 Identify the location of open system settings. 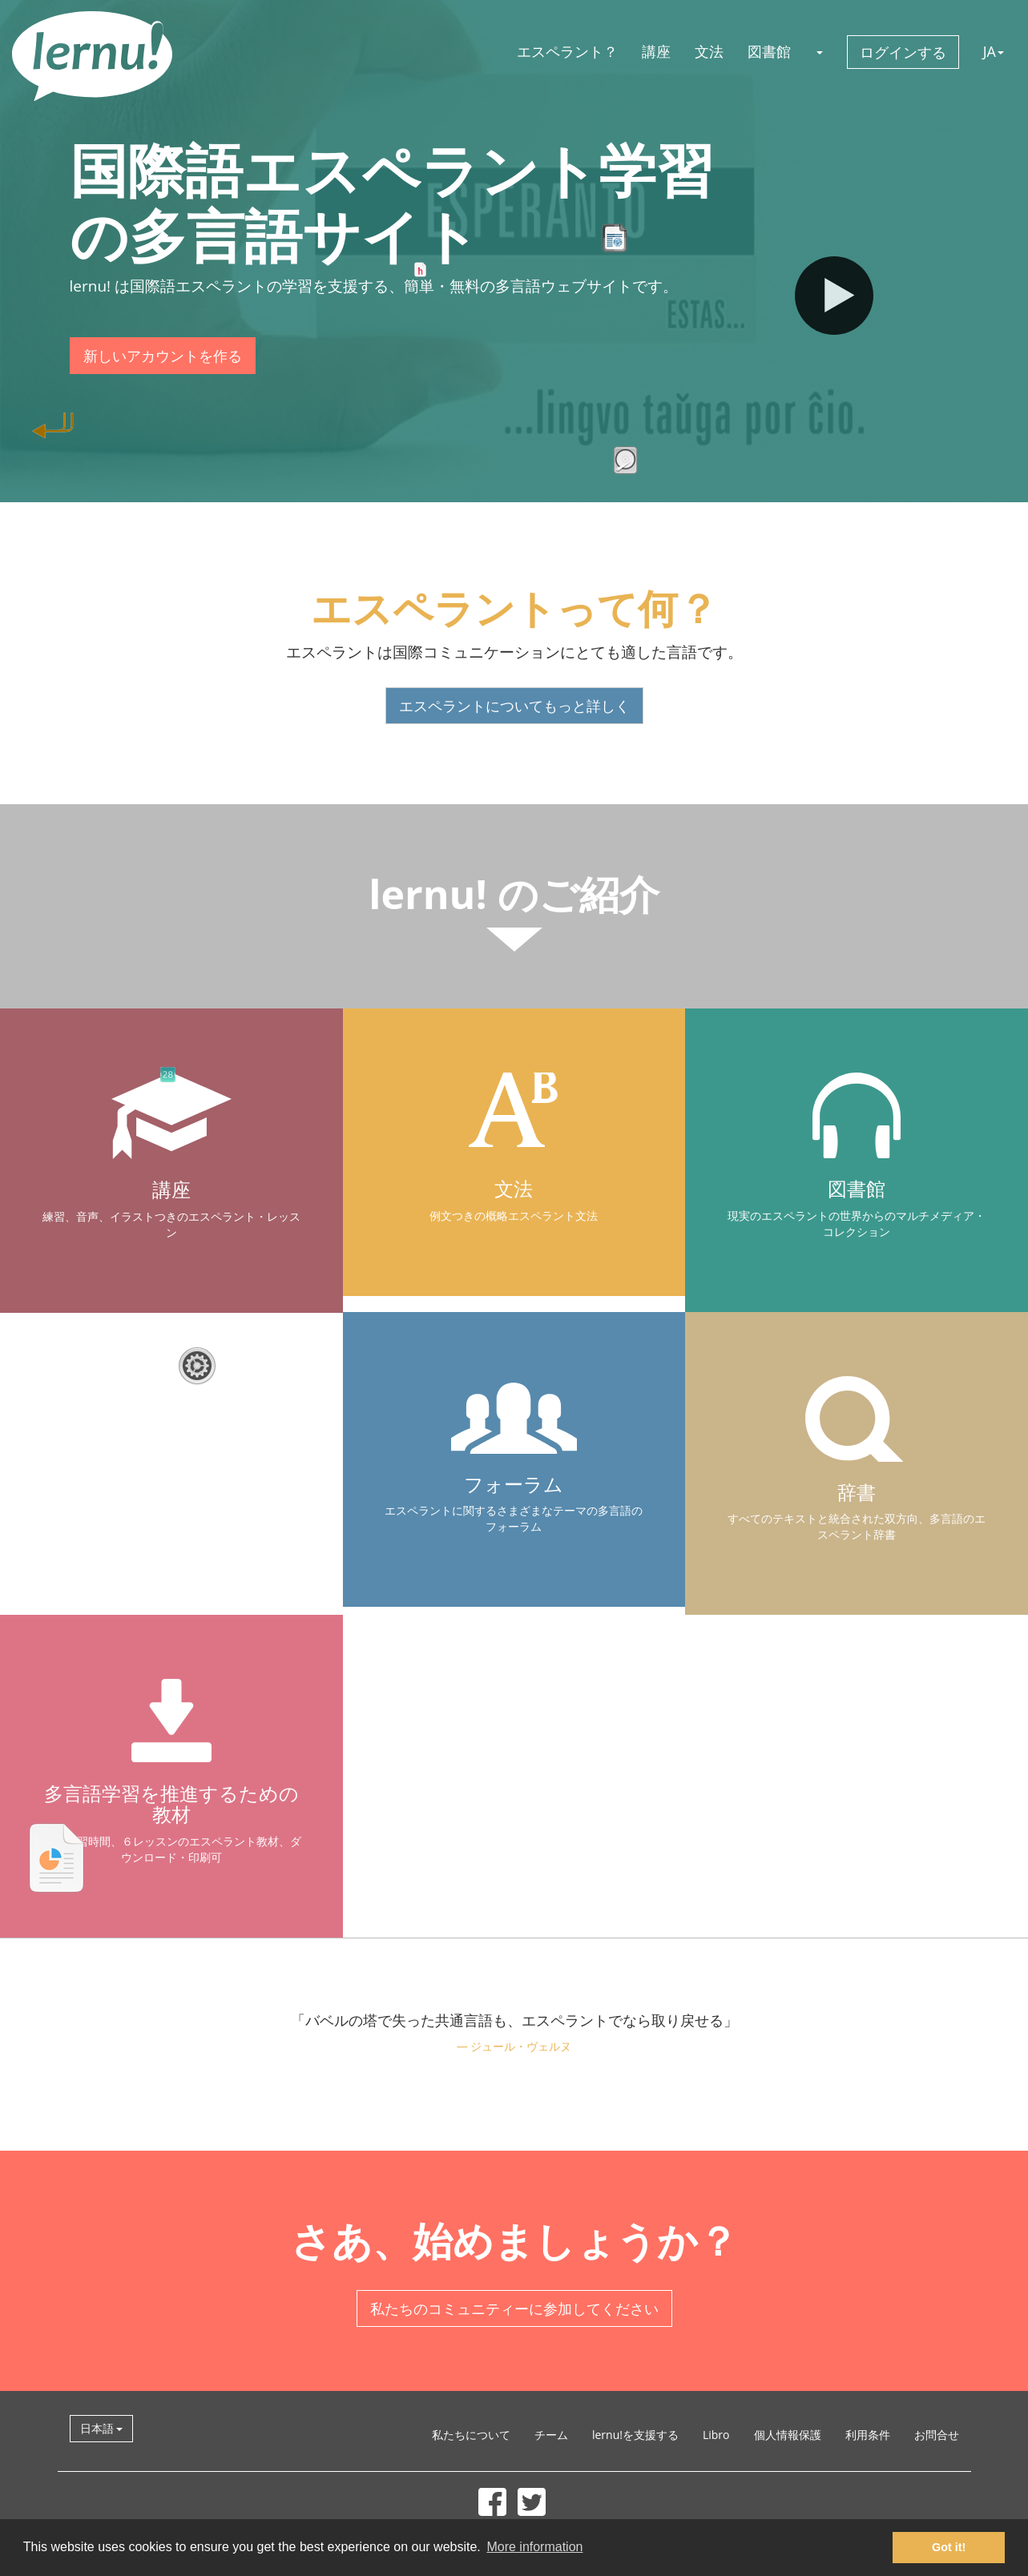
(197, 1366).